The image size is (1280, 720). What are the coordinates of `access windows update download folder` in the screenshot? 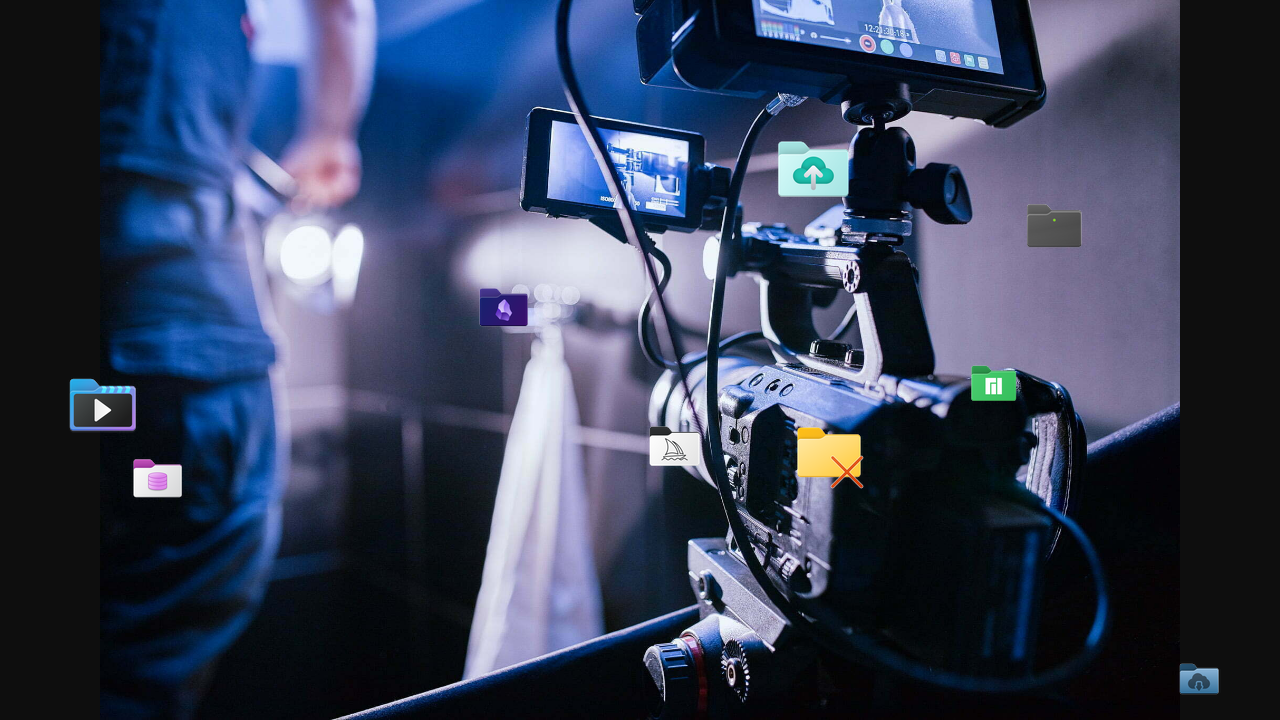 It's located at (813, 171).